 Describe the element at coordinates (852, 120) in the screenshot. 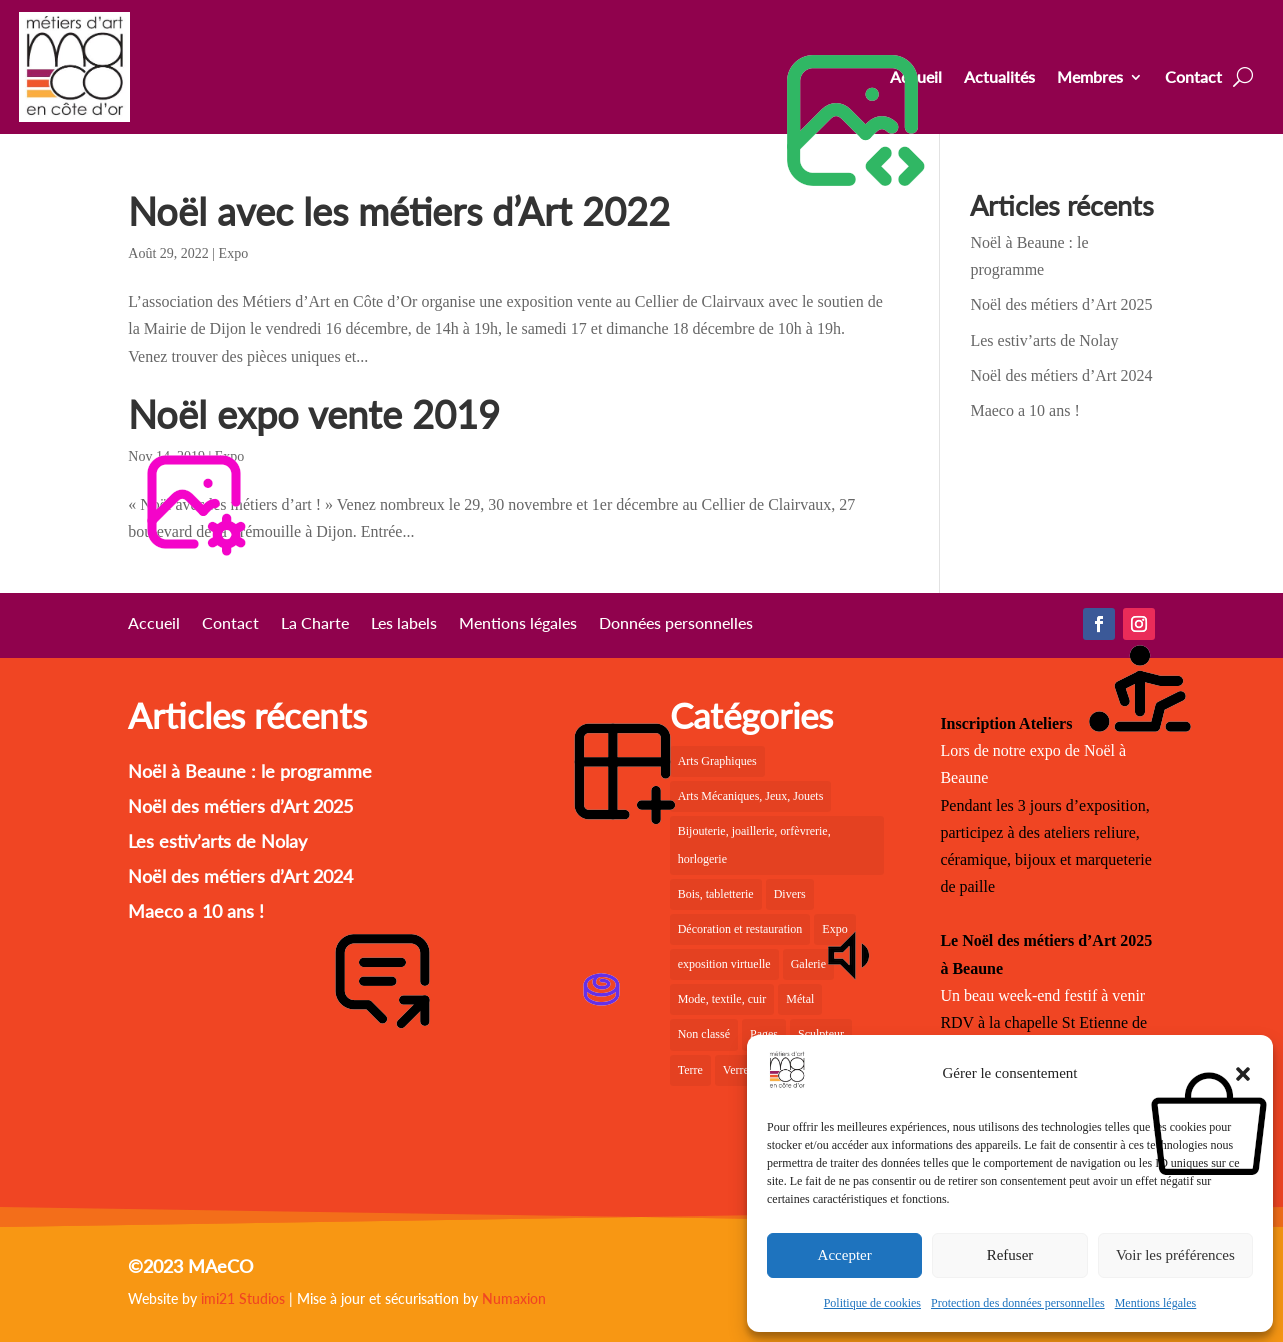

I see `view or edit image source code` at that location.